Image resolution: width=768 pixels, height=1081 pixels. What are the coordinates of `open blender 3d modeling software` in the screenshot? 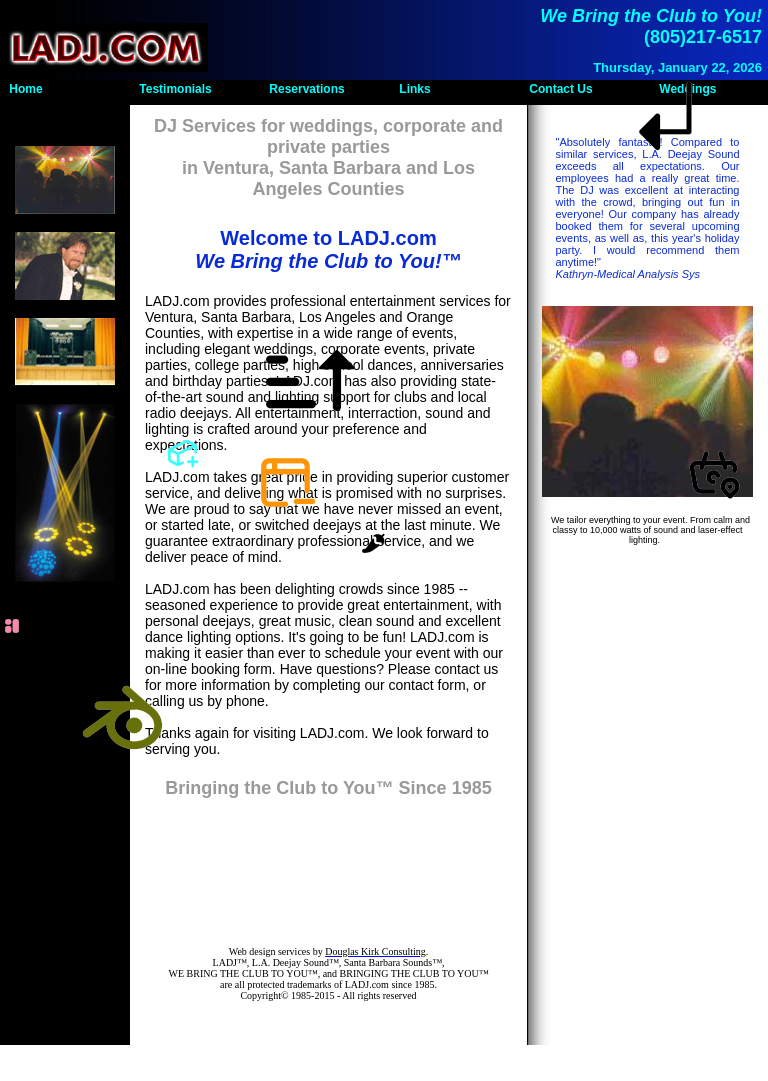 It's located at (122, 717).